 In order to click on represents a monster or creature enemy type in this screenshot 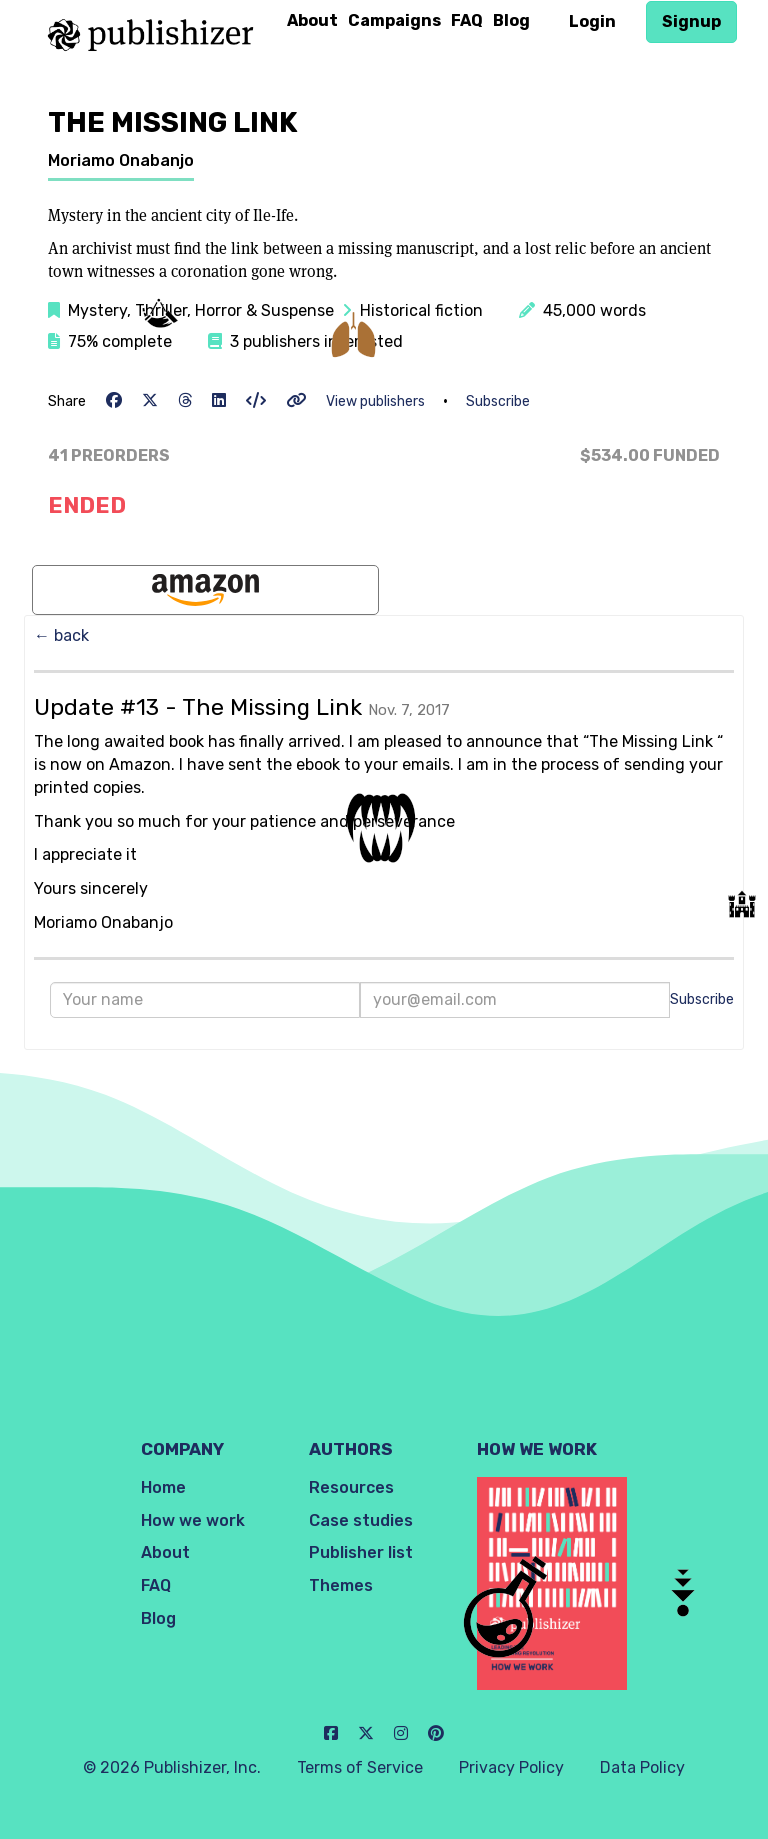, I will do `click(381, 828)`.